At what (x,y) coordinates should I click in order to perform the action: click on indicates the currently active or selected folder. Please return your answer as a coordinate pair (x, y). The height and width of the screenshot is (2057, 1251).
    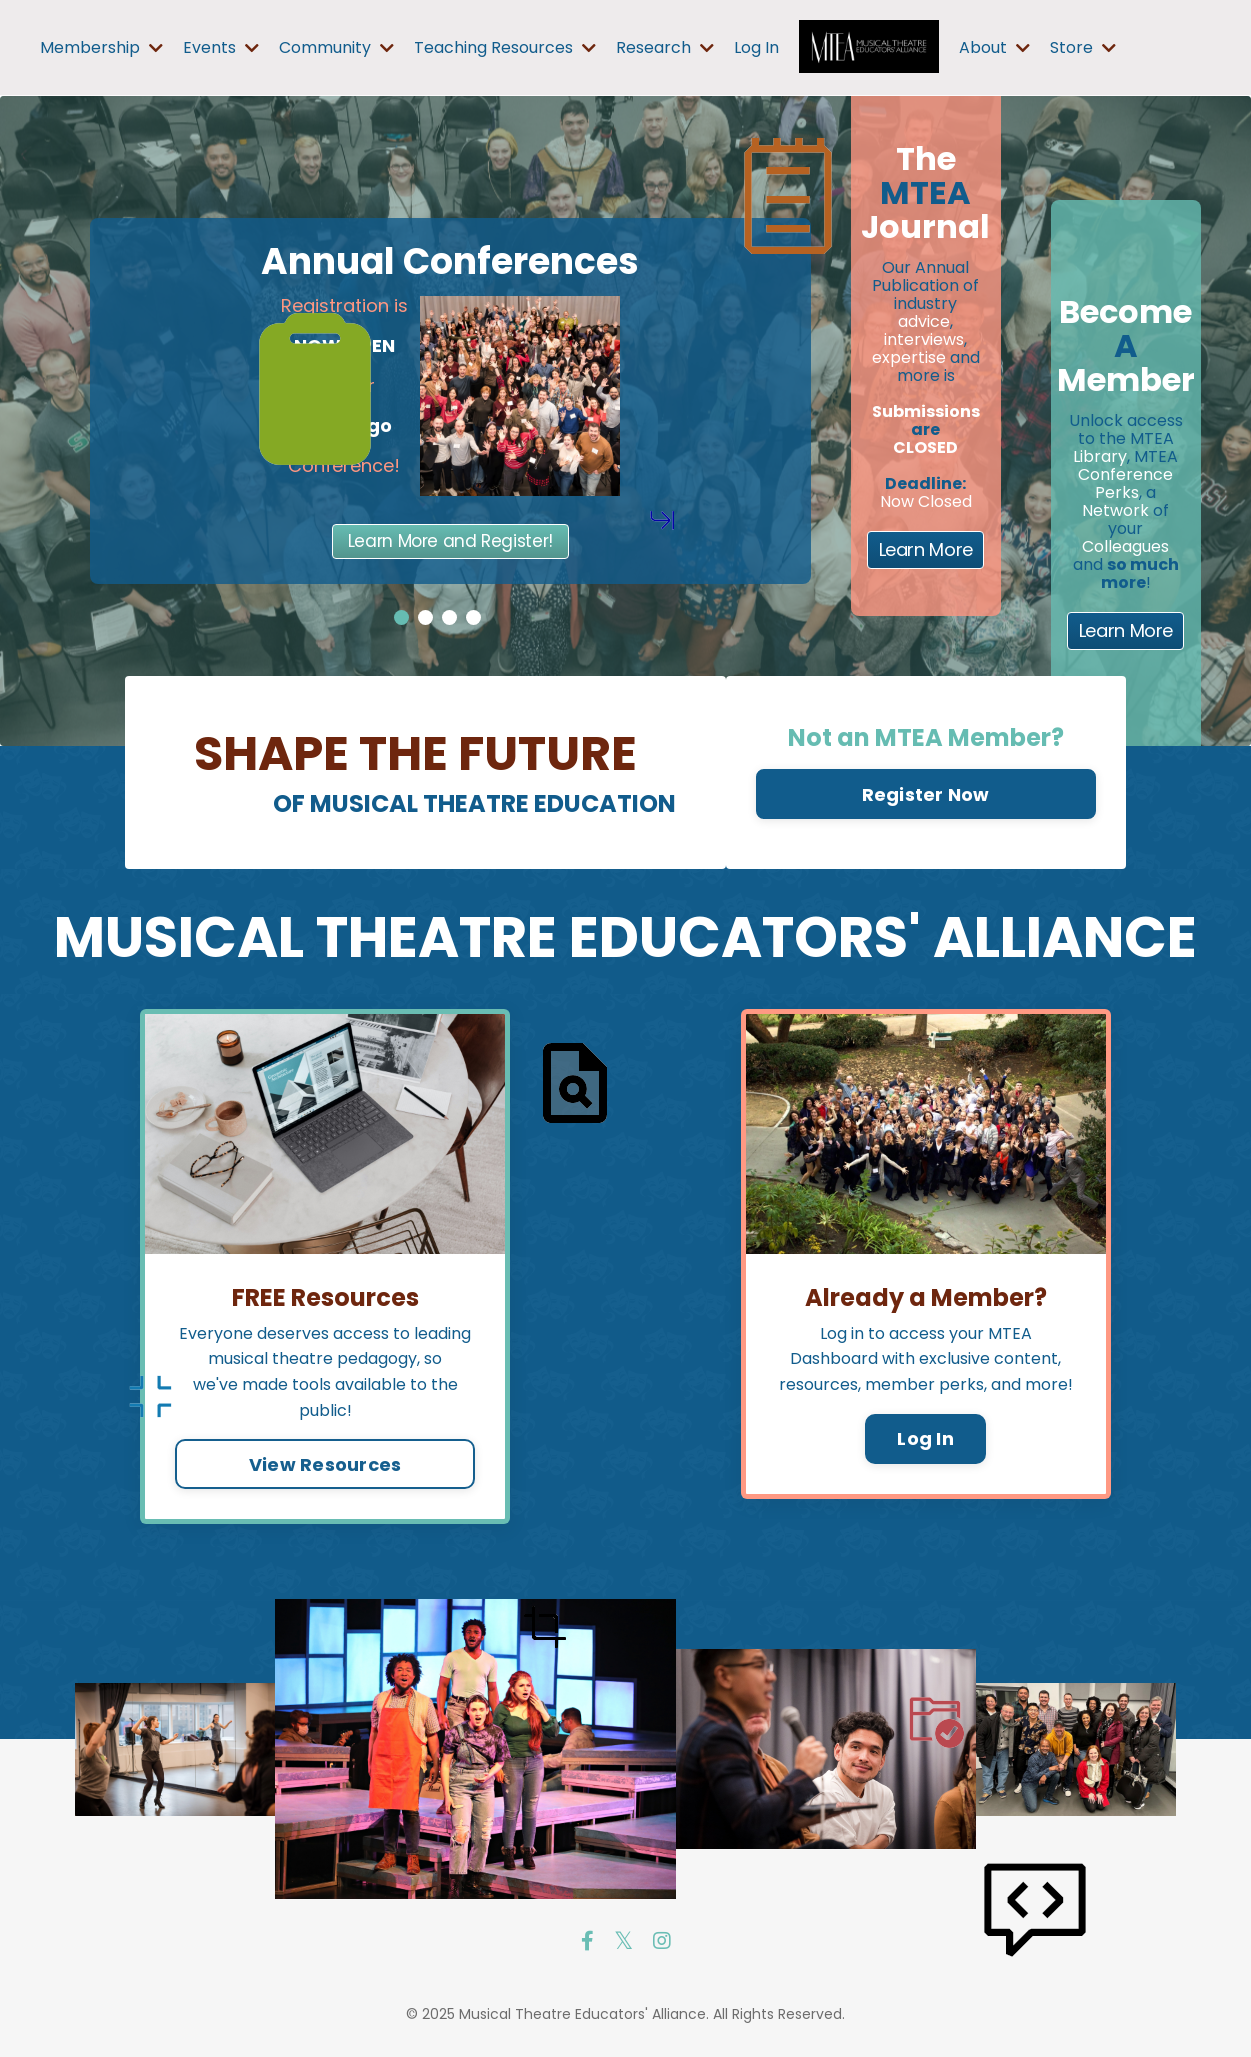
    Looking at the image, I should click on (935, 1719).